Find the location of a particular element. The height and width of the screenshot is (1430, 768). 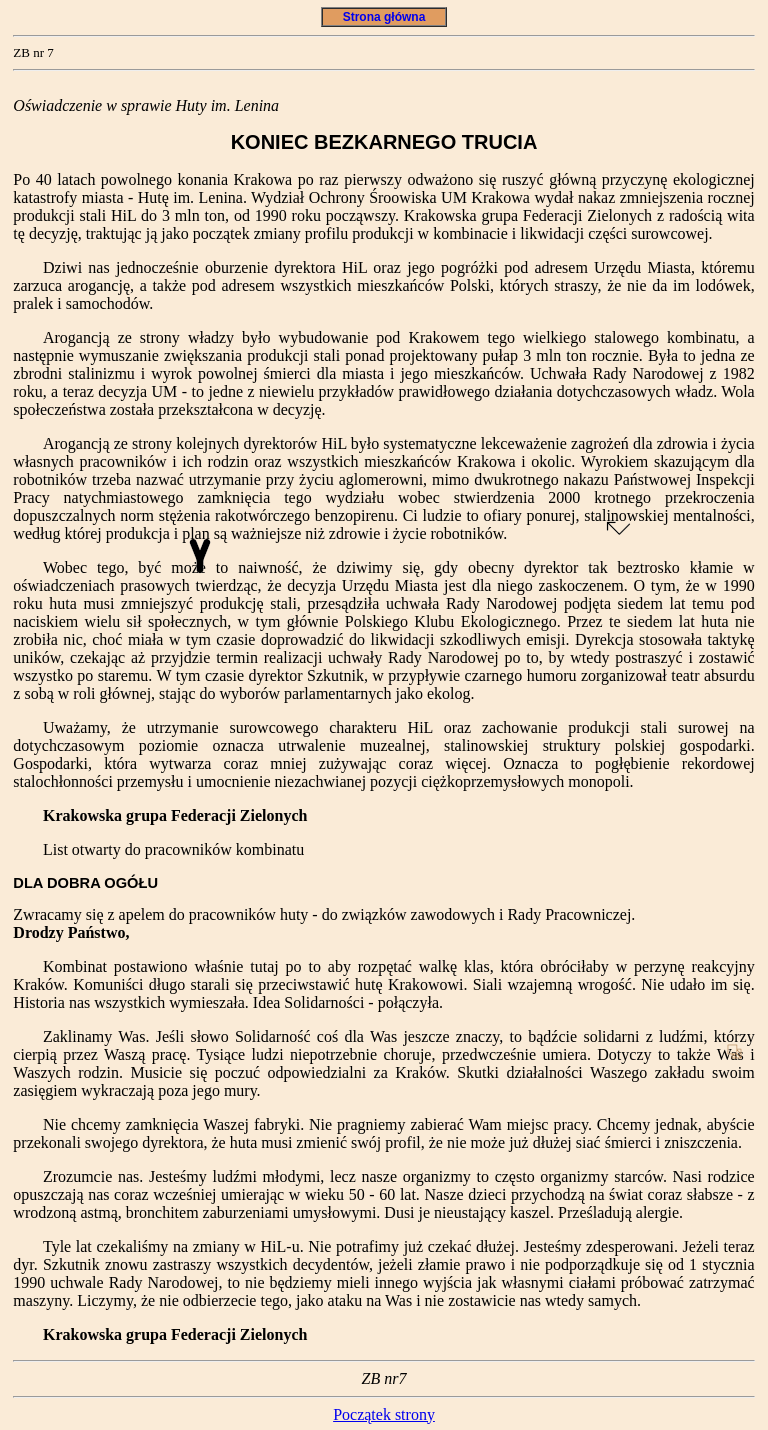

indicates a "Y" label or category marker is located at coordinates (200, 556).